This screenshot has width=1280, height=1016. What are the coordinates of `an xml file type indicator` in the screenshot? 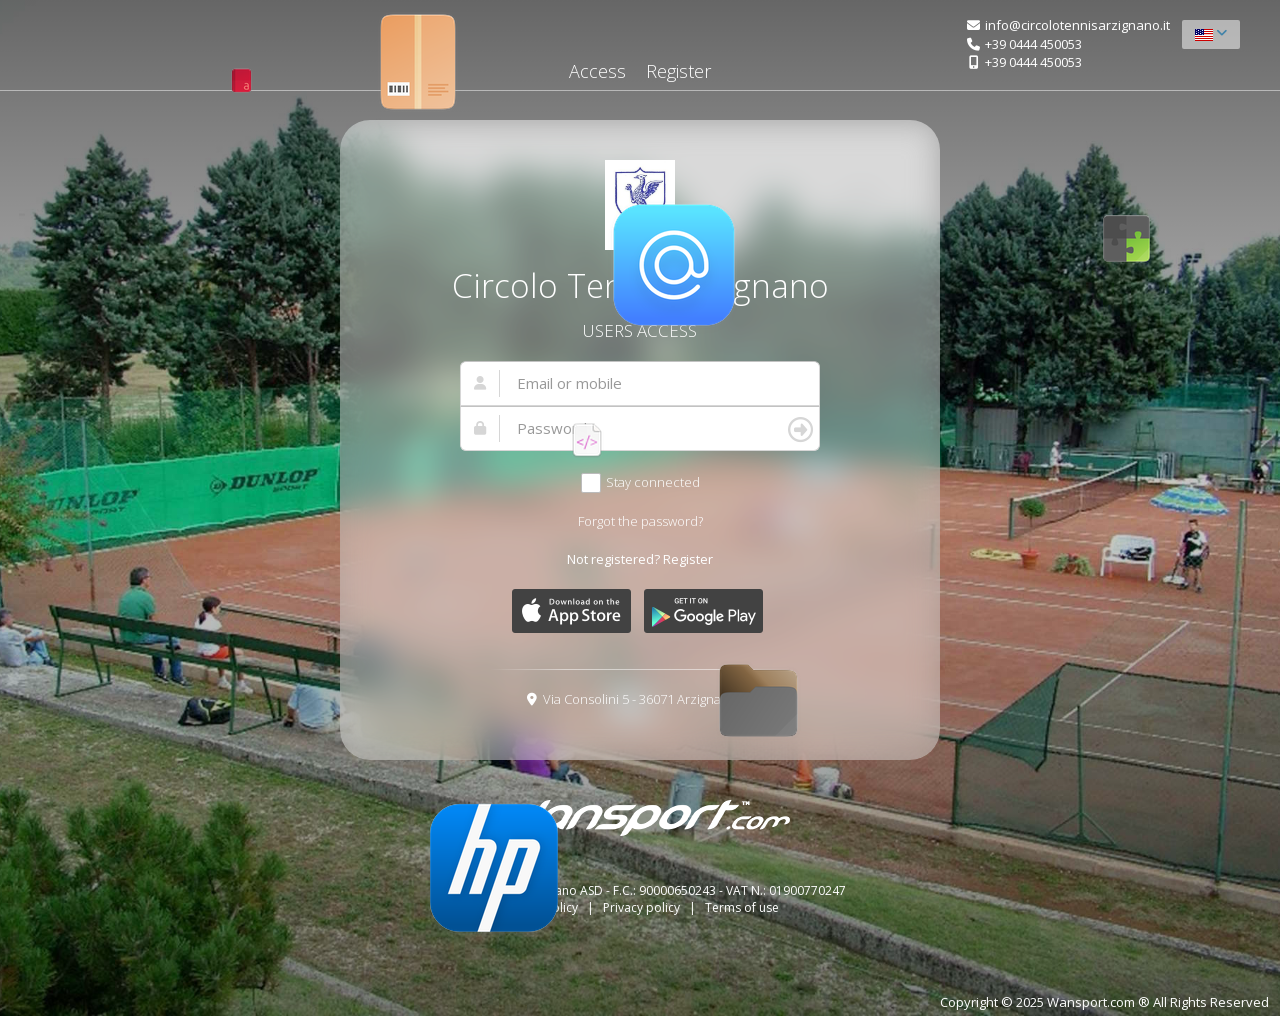 It's located at (587, 440).